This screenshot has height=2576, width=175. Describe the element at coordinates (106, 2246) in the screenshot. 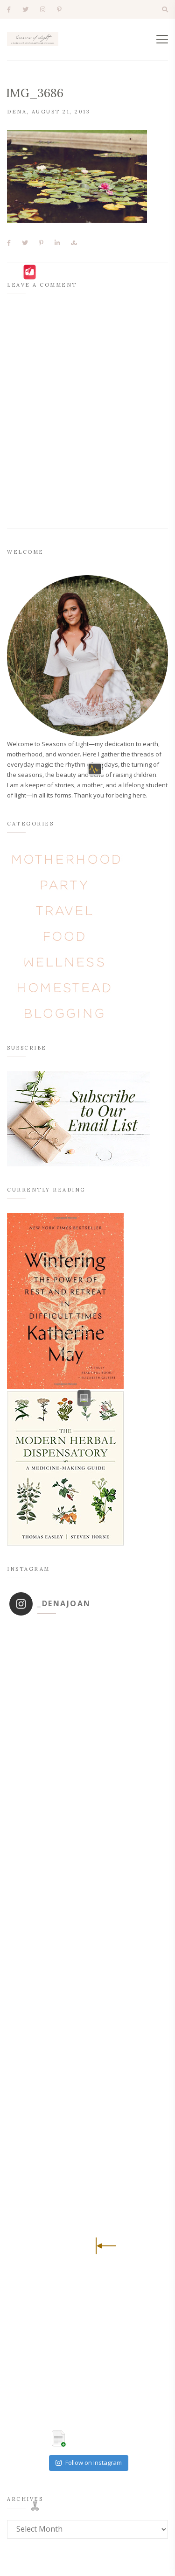

I see `go to the first item in a list or sequence` at that location.